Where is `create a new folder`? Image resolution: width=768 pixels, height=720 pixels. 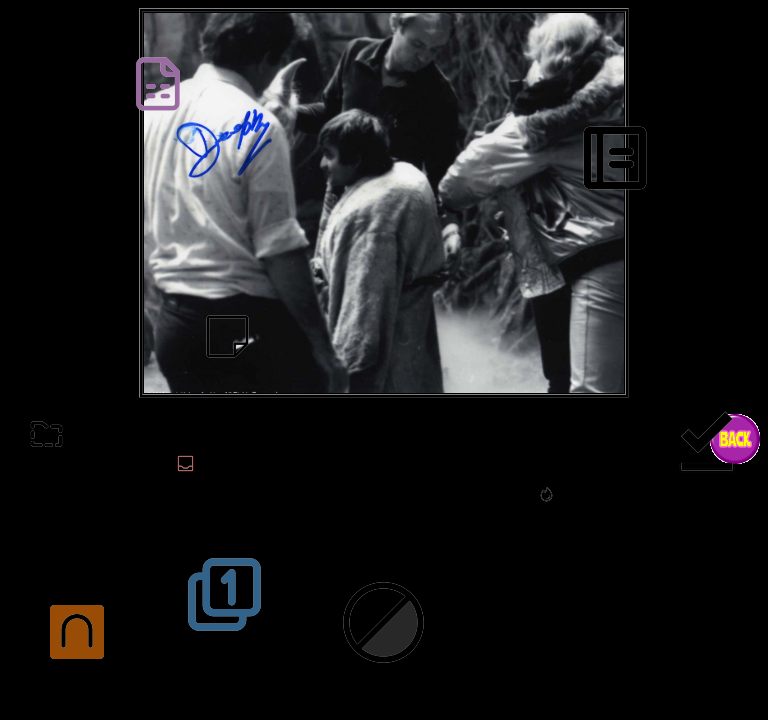 create a new folder is located at coordinates (46, 433).